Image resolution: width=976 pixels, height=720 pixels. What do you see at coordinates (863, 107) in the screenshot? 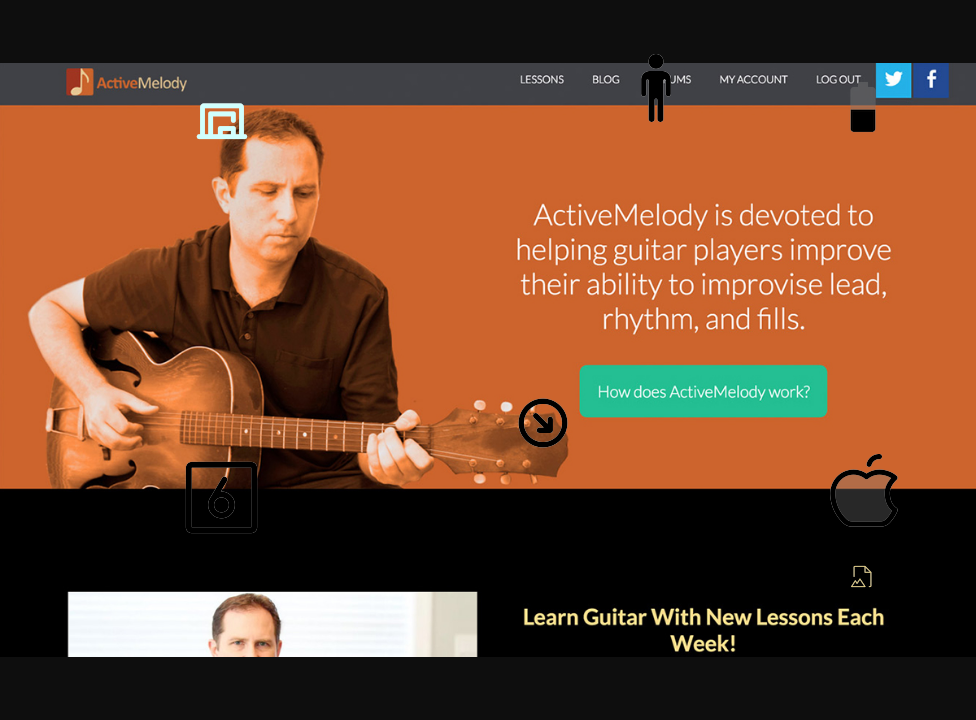
I see `indicates battery is at 50% charge` at bounding box center [863, 107].